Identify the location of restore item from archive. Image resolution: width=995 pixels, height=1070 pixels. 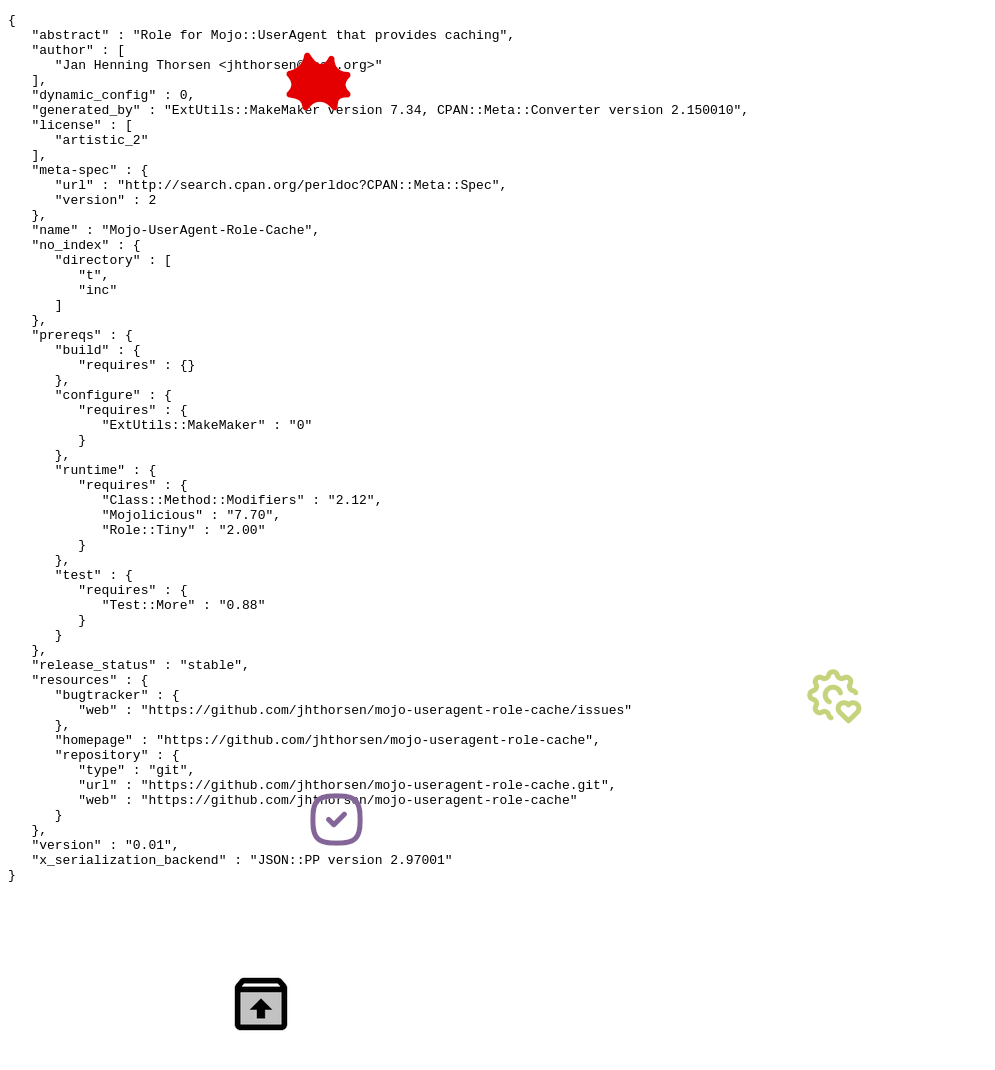
(261, 1004).